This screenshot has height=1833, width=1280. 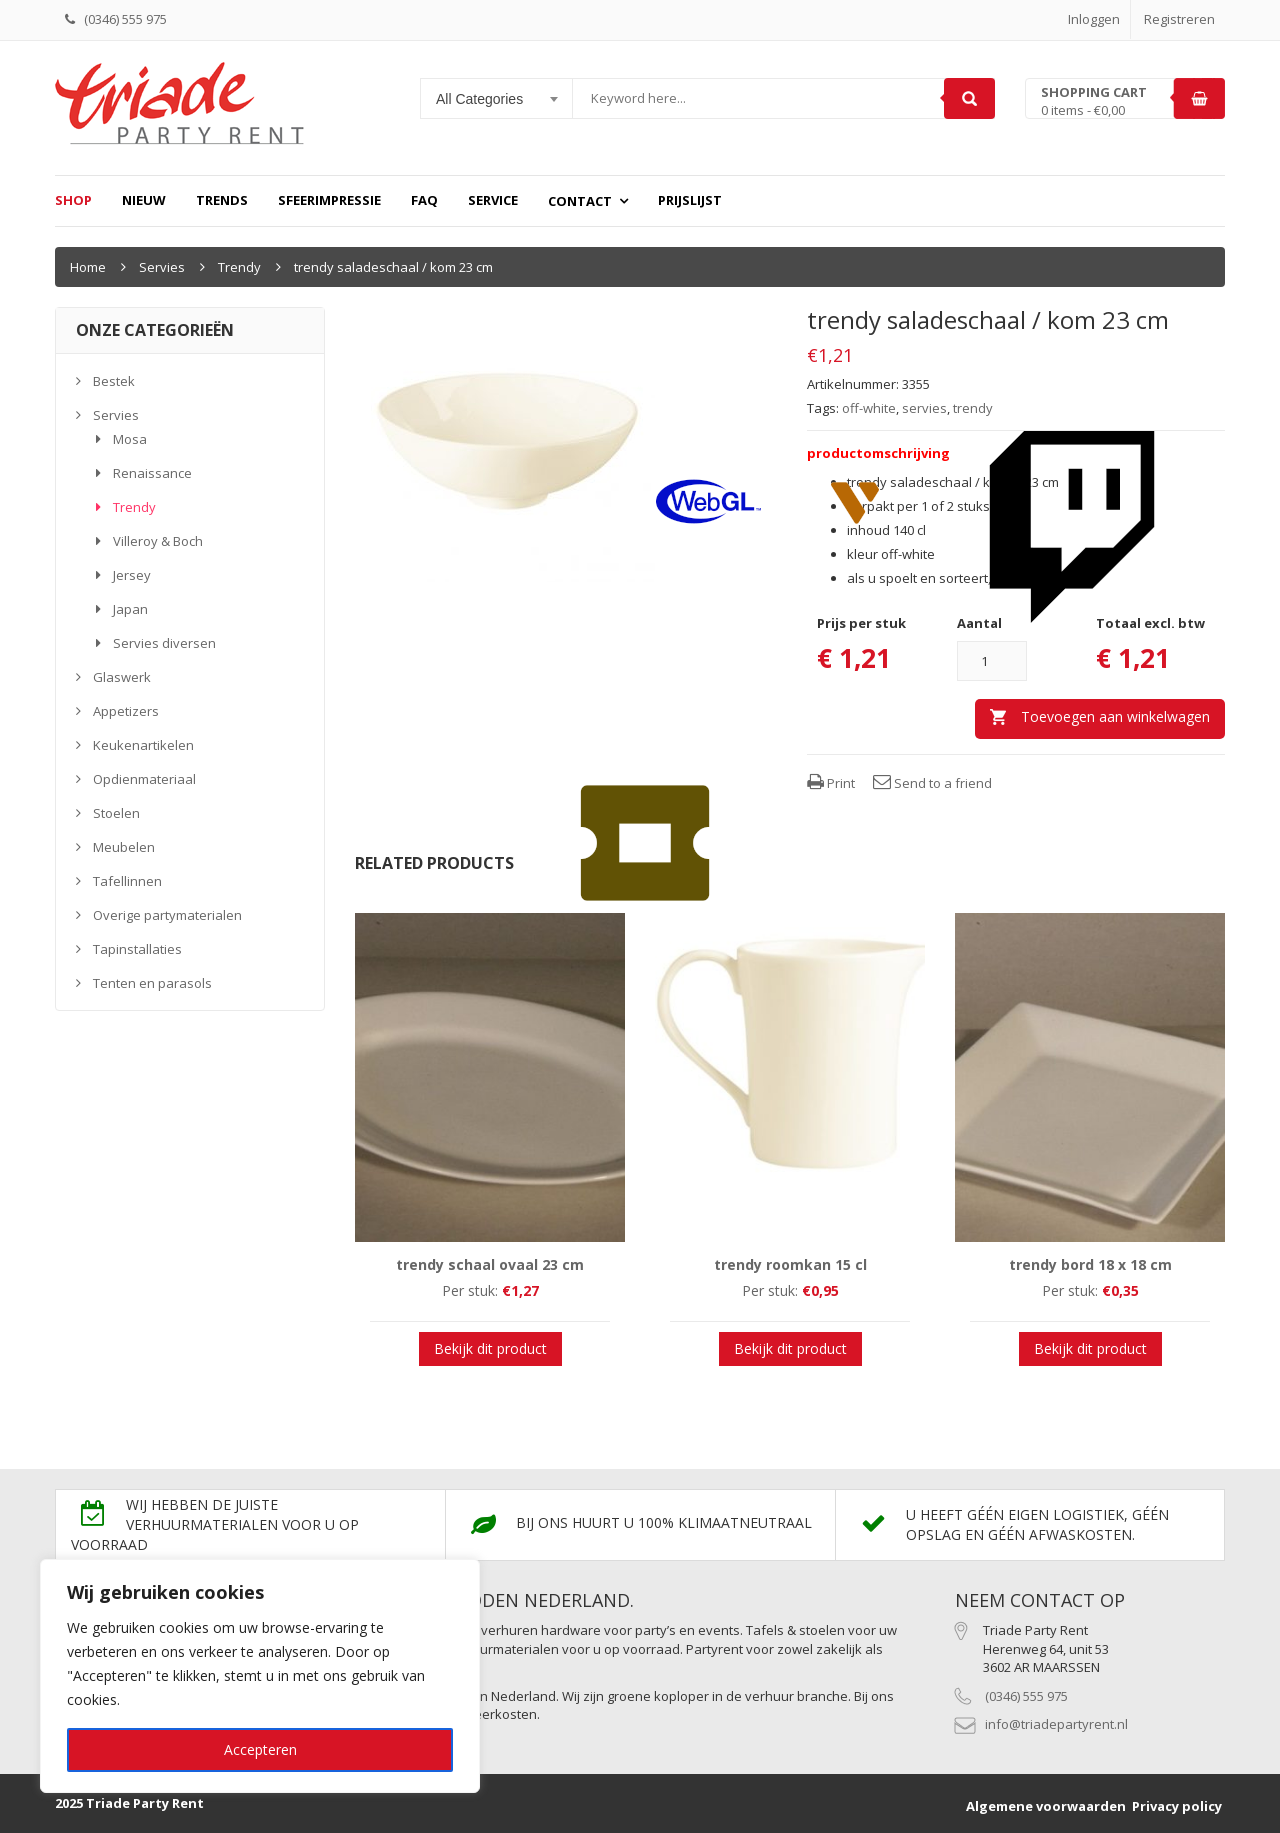 I want to click on vultr cloud hosting logo, so click(x=855, y=503).